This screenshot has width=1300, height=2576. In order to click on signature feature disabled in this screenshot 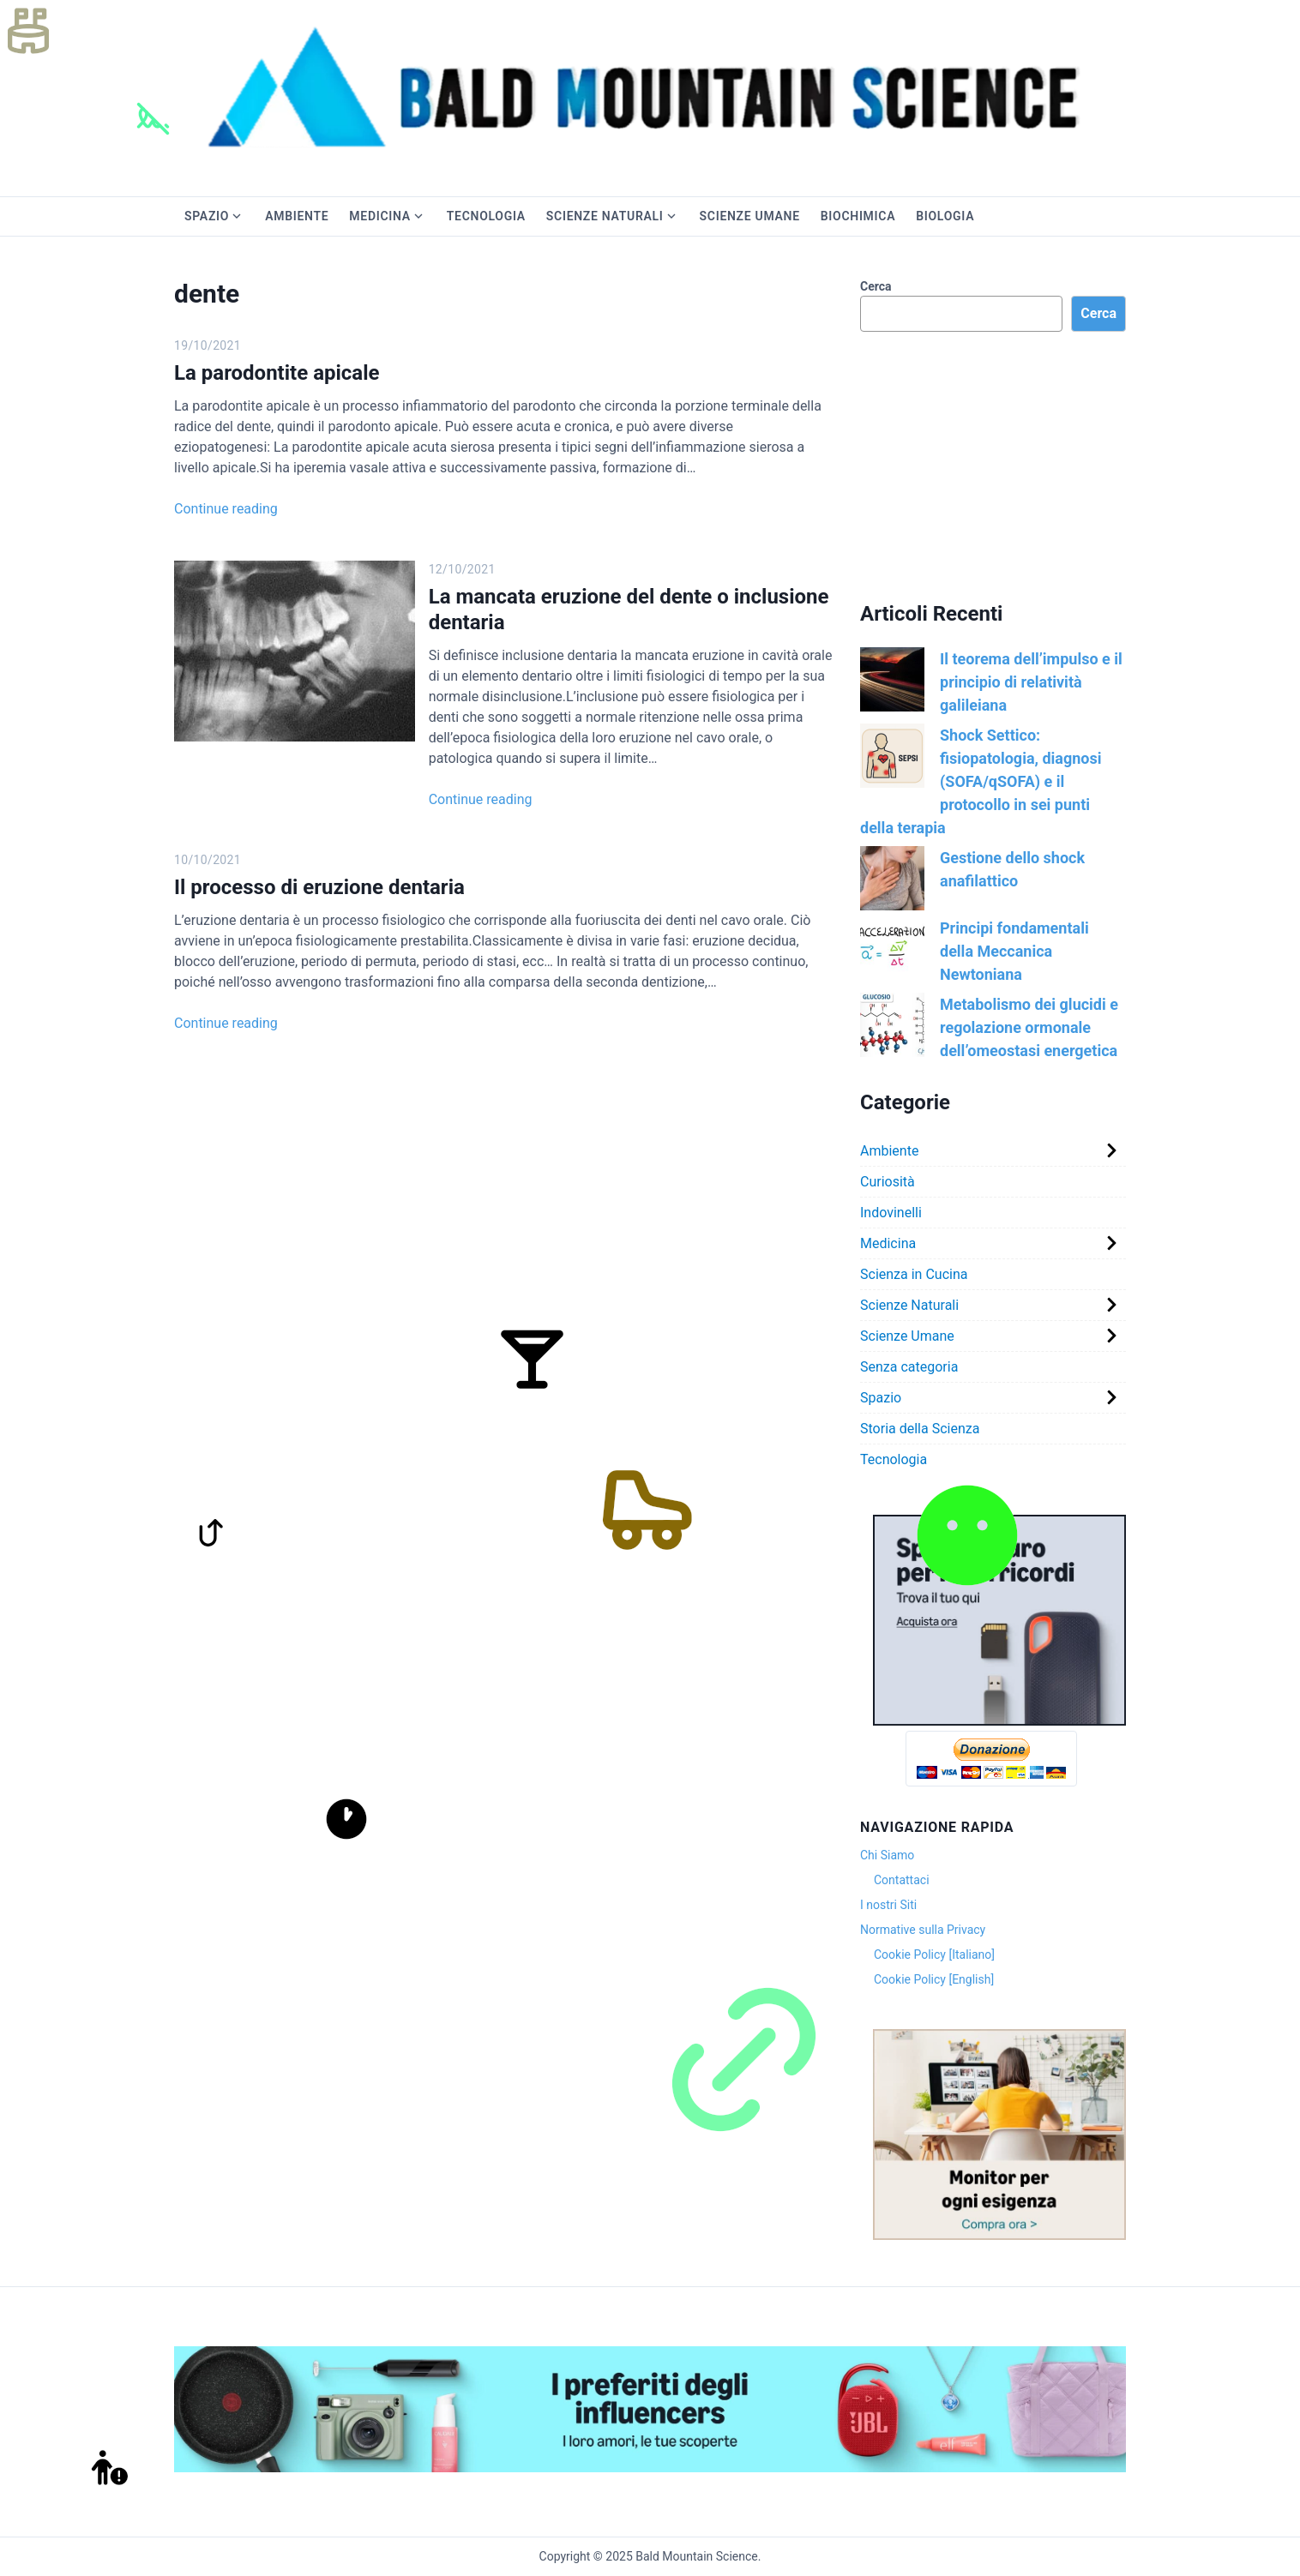, I will do `click(153, 118)`.